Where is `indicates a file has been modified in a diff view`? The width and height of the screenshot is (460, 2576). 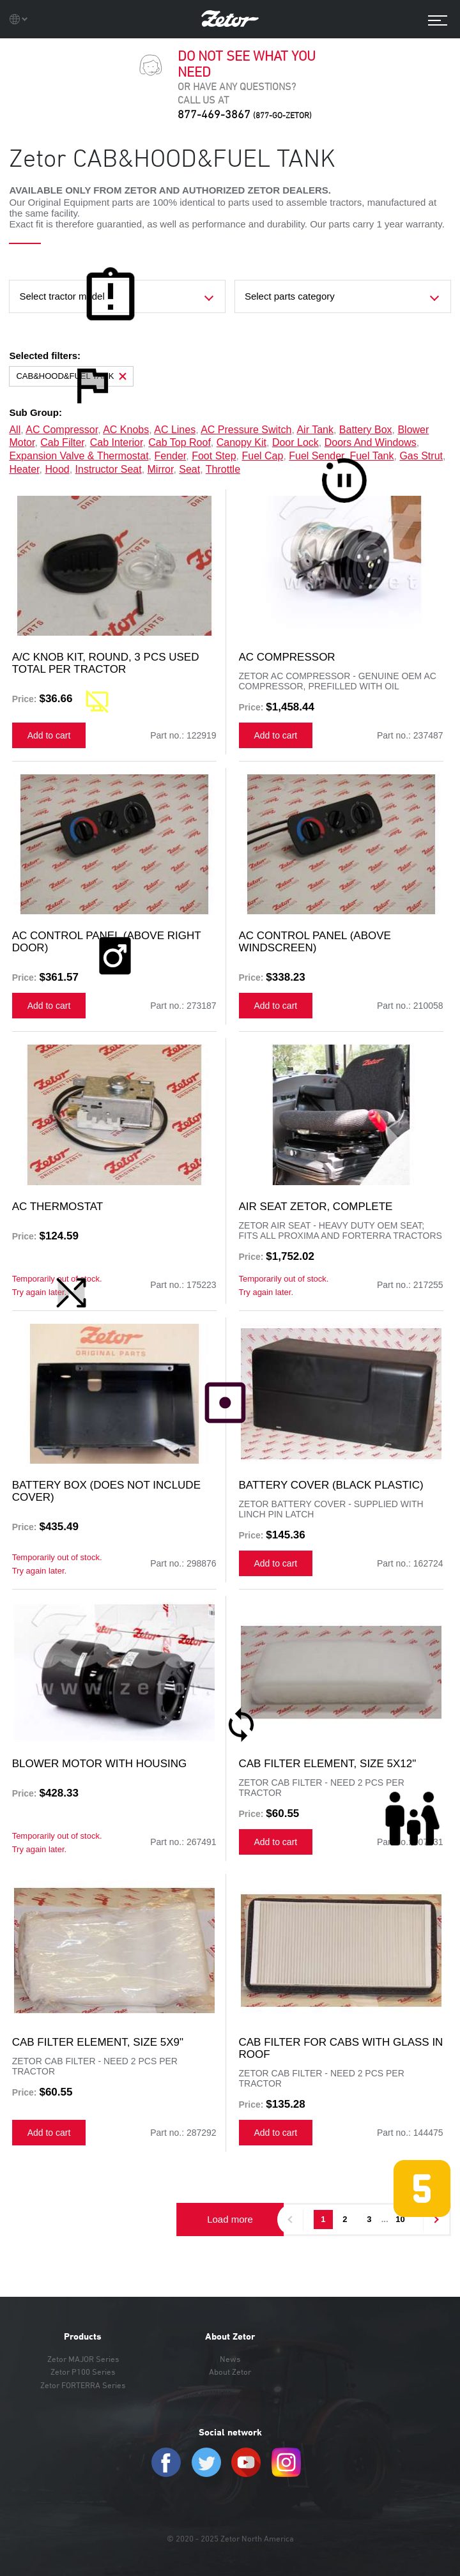 indicates a file has been modified in a diff view is located at coordinates (225, 1402).